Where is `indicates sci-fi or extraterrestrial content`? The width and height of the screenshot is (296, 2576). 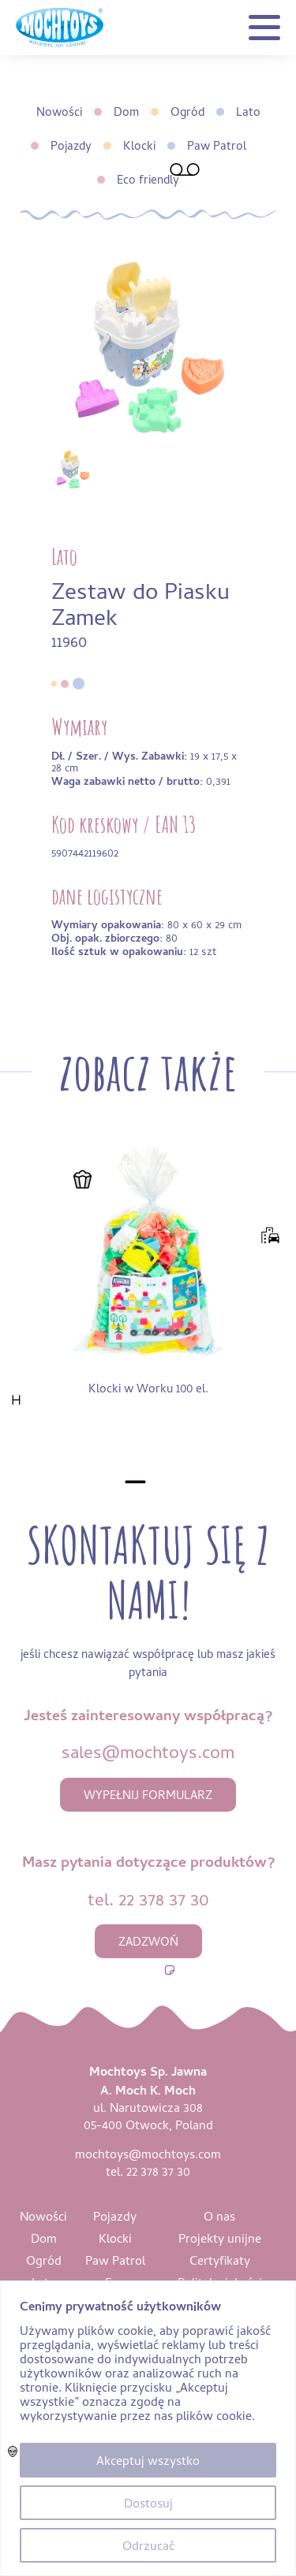 indicates sci-fi or extraterrestrial content is located at coordinates (13, 2451).